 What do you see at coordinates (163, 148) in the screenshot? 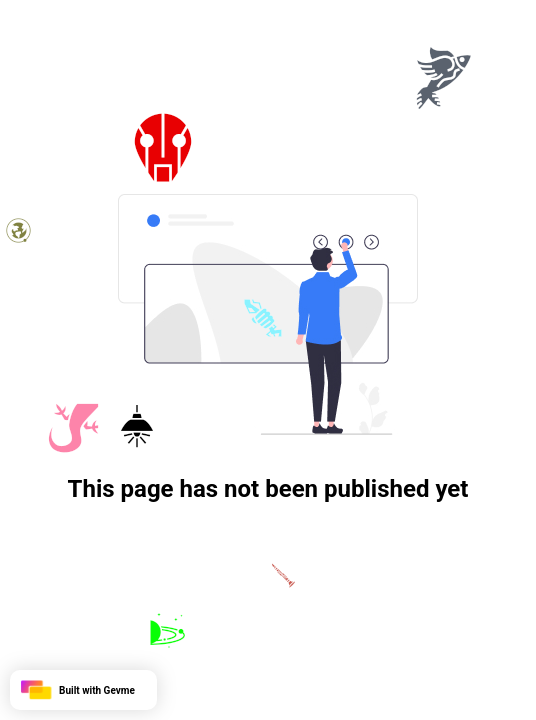
I see `android or robot character avatar` at bounding box center [163, 148].